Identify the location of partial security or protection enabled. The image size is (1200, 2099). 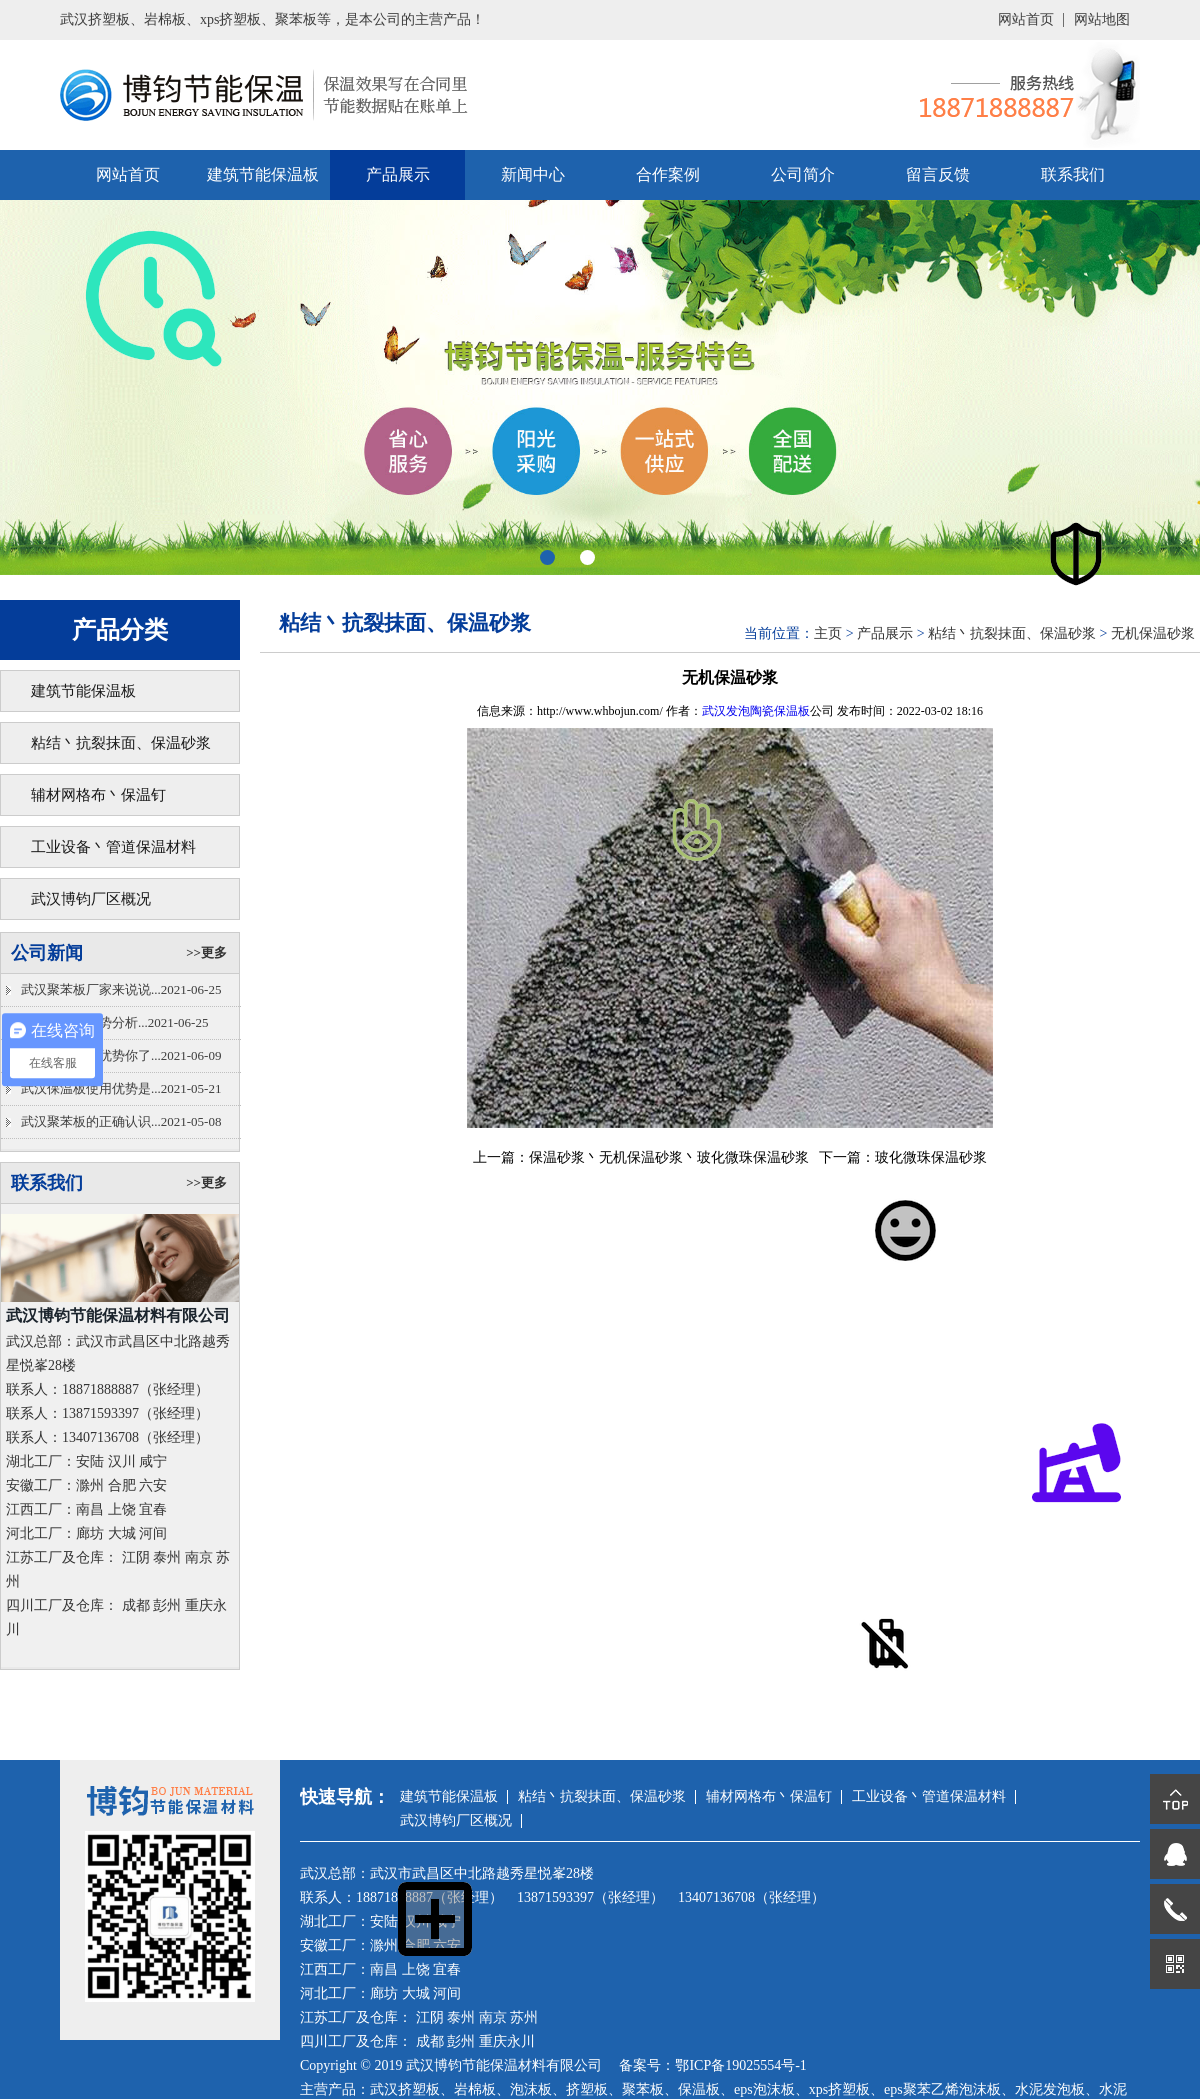
(1076, 554).